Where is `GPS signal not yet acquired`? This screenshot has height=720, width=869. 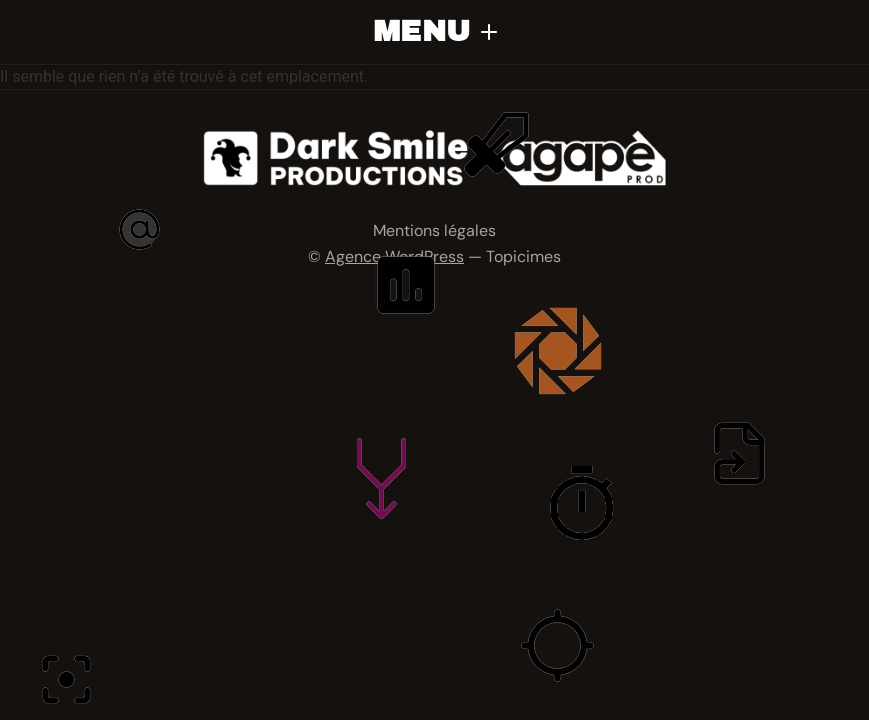
GPS signal not yet acquired is located at coordinates (557, 645).